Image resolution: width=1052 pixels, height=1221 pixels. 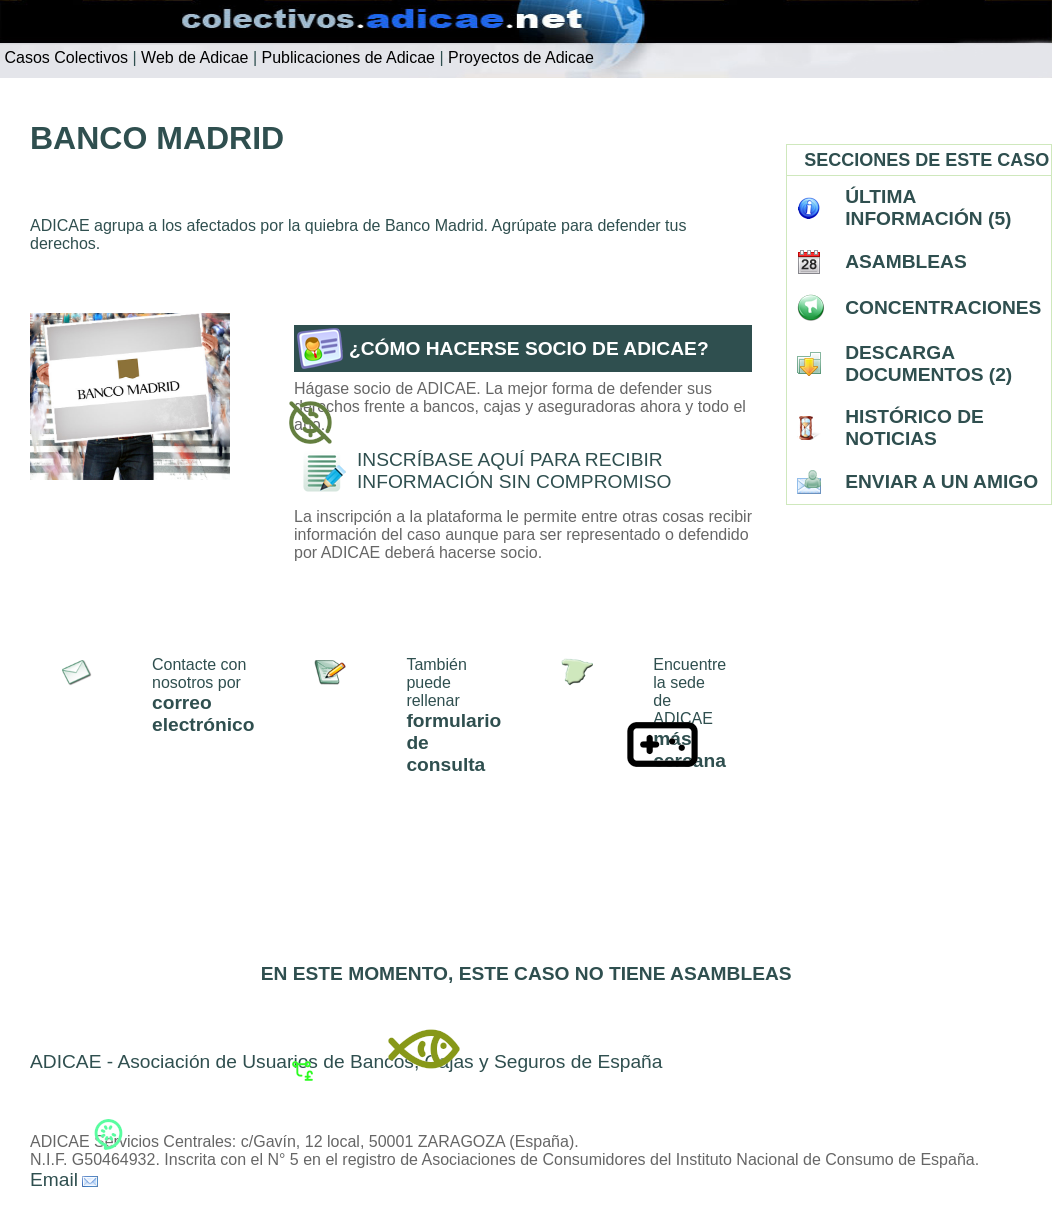 What do you see at coordinates (302, 1071) in the screenshot?
I see `transfer funds in pounds sterling` at bounding box center [302, 1071].